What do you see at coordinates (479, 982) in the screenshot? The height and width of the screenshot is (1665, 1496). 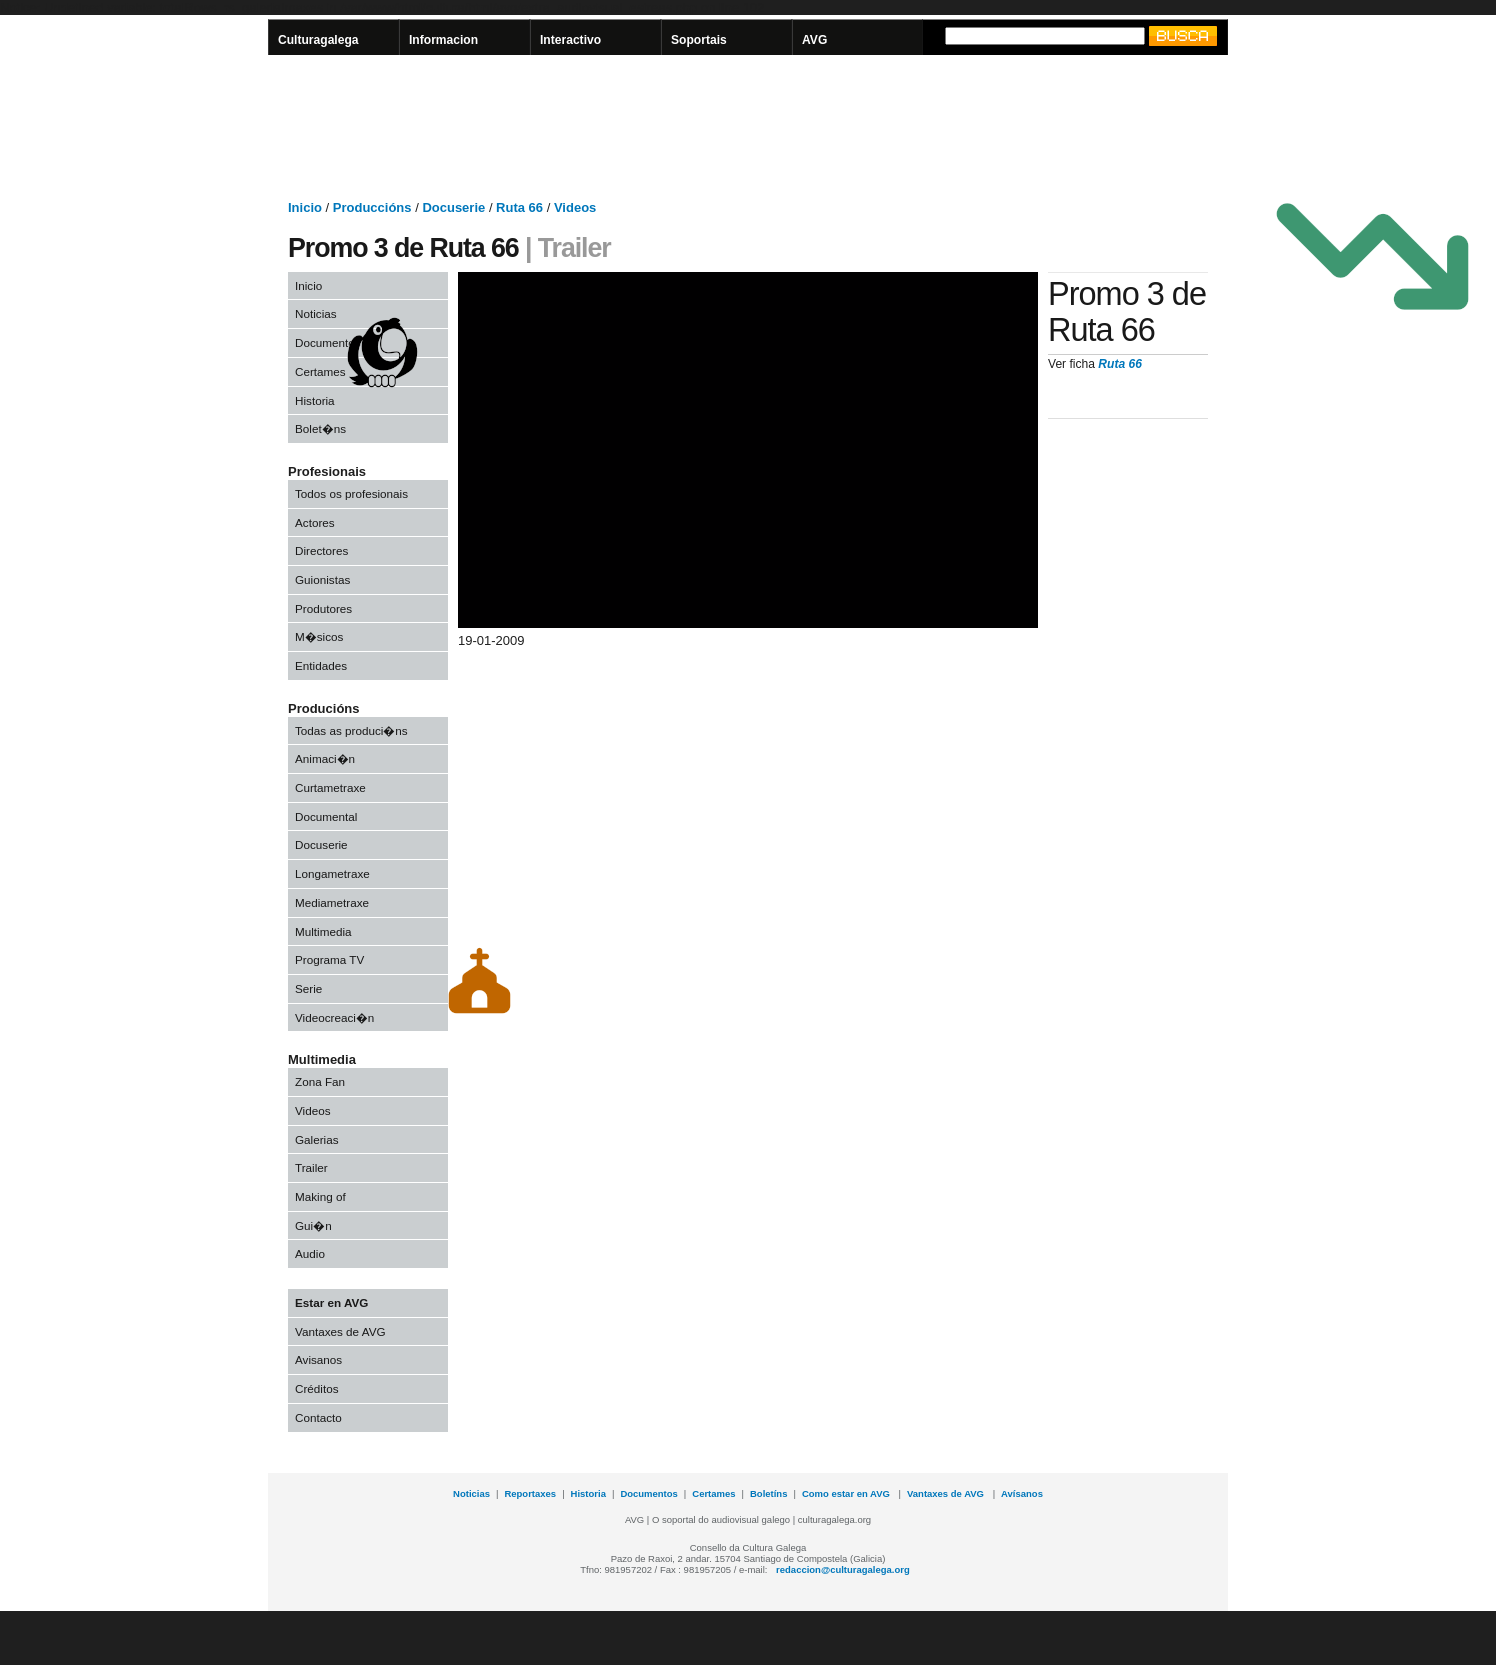 I see `view nearby churches or places of worship` at bounding box center [479, 982].